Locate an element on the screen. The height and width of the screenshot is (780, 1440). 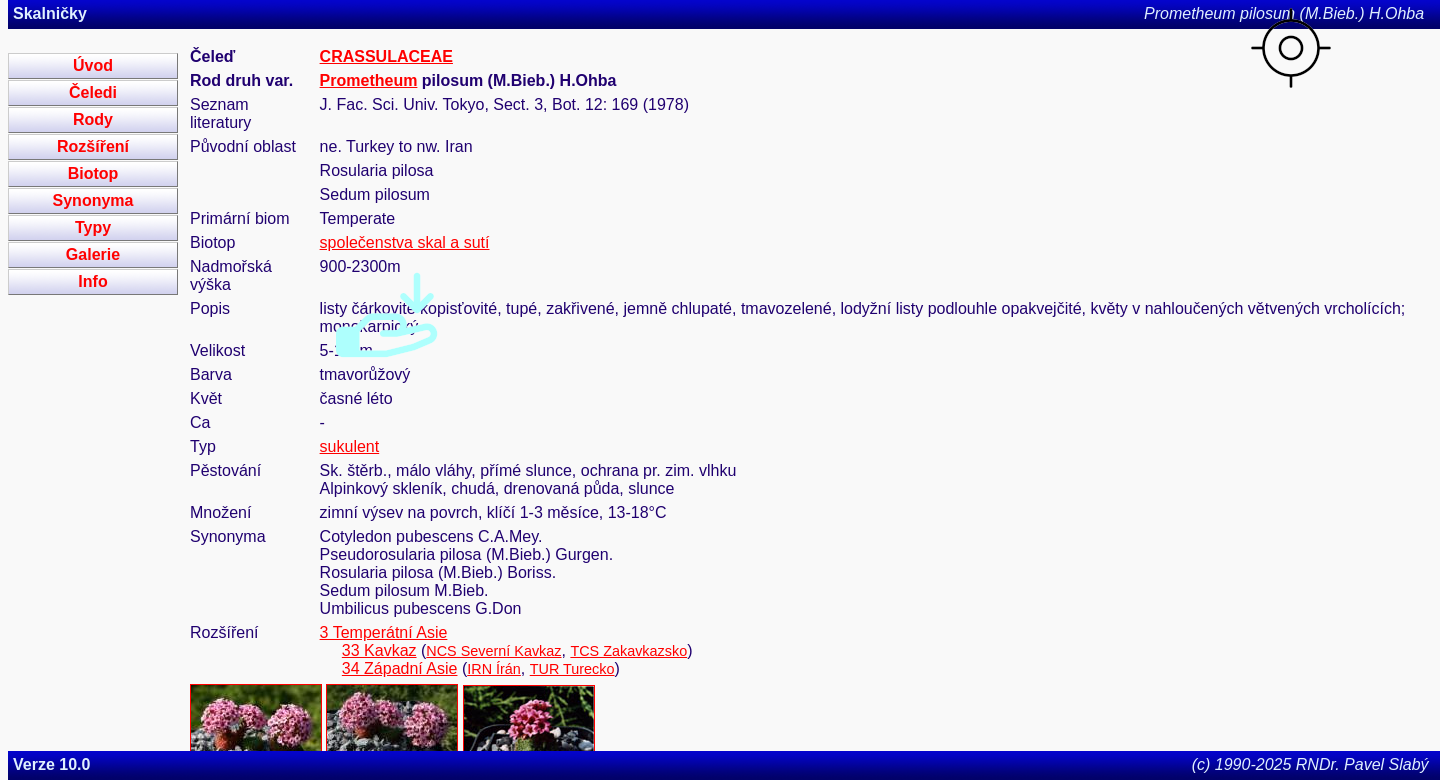
receive or accept an incoming item is located at coordinates (390, 320).